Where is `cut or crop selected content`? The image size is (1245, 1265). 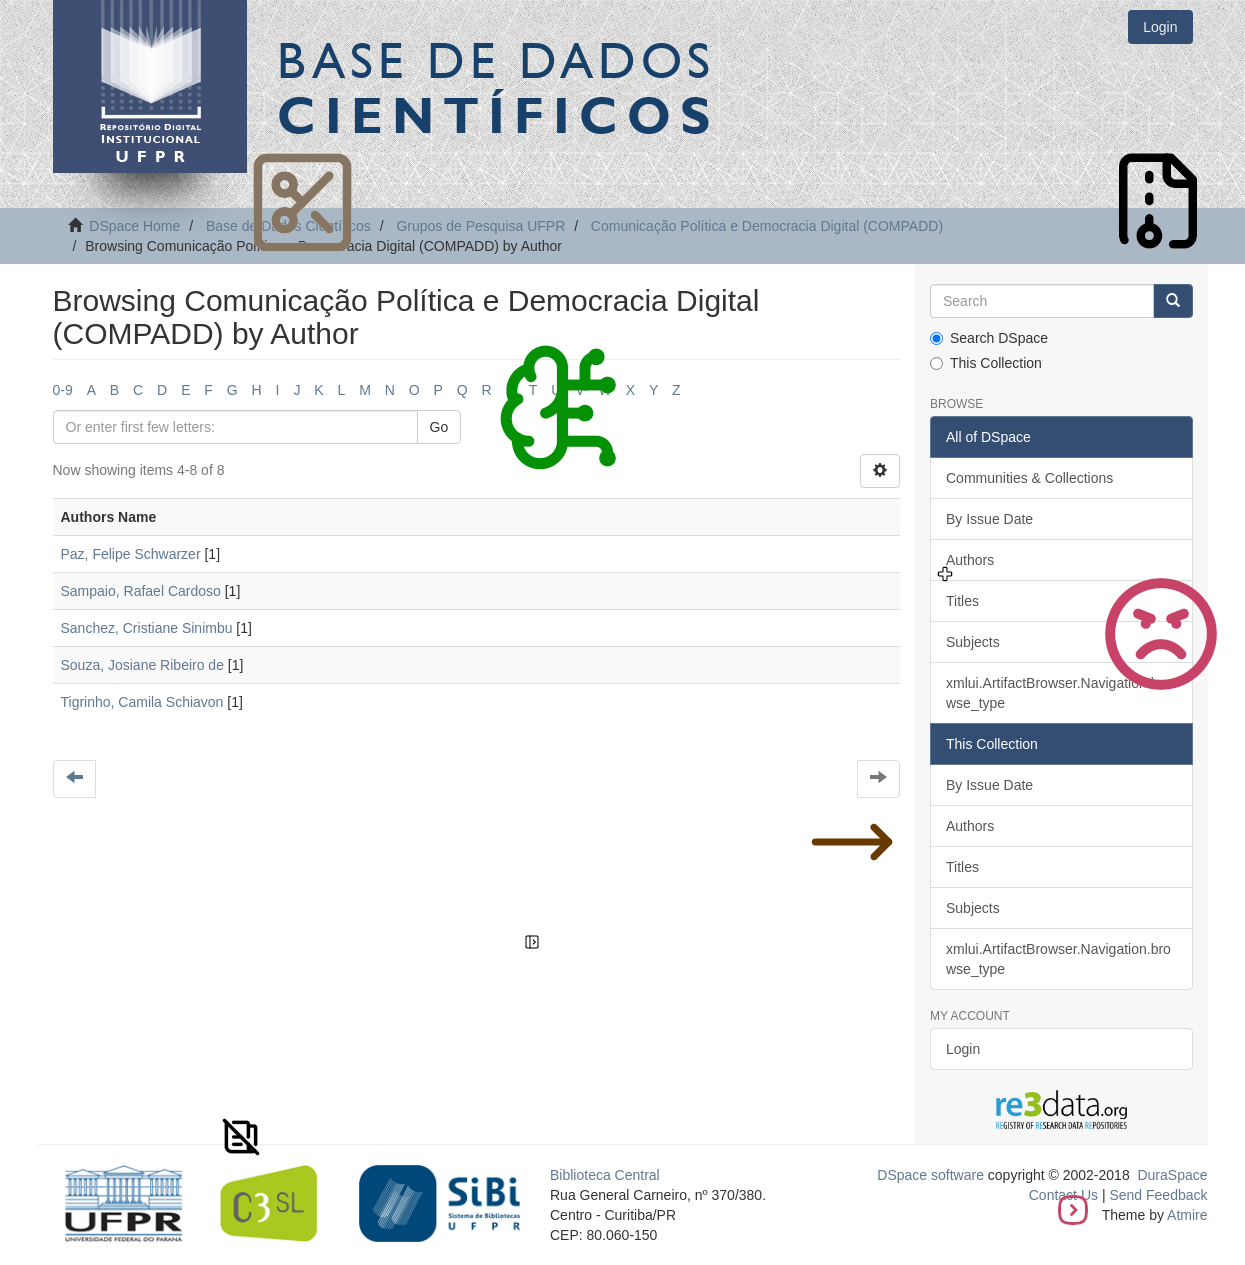
cut or crop selected content is located at coordinates (302, 202).